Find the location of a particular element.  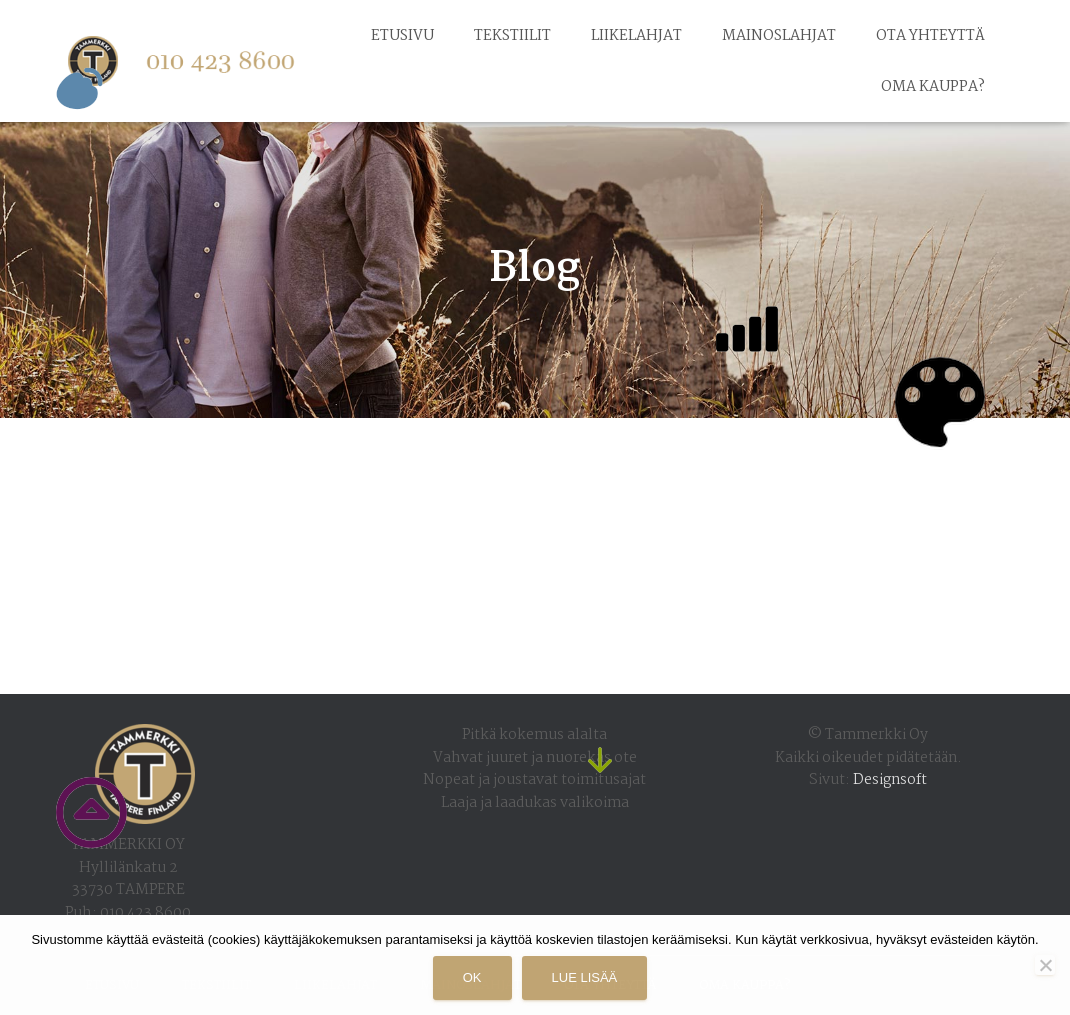

scroll down or view more content is located at coordinates (600, 760).